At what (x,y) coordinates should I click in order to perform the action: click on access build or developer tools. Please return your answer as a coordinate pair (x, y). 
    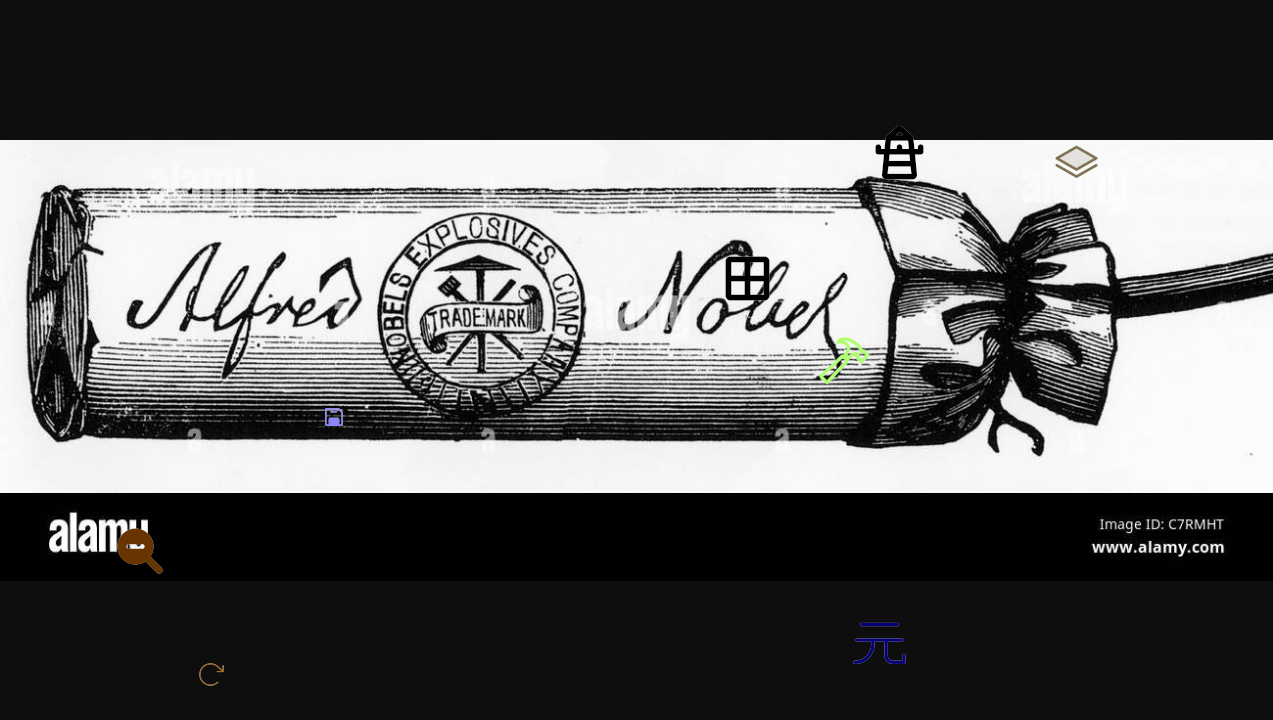
    Looking at the image, I should click on (844, 360).